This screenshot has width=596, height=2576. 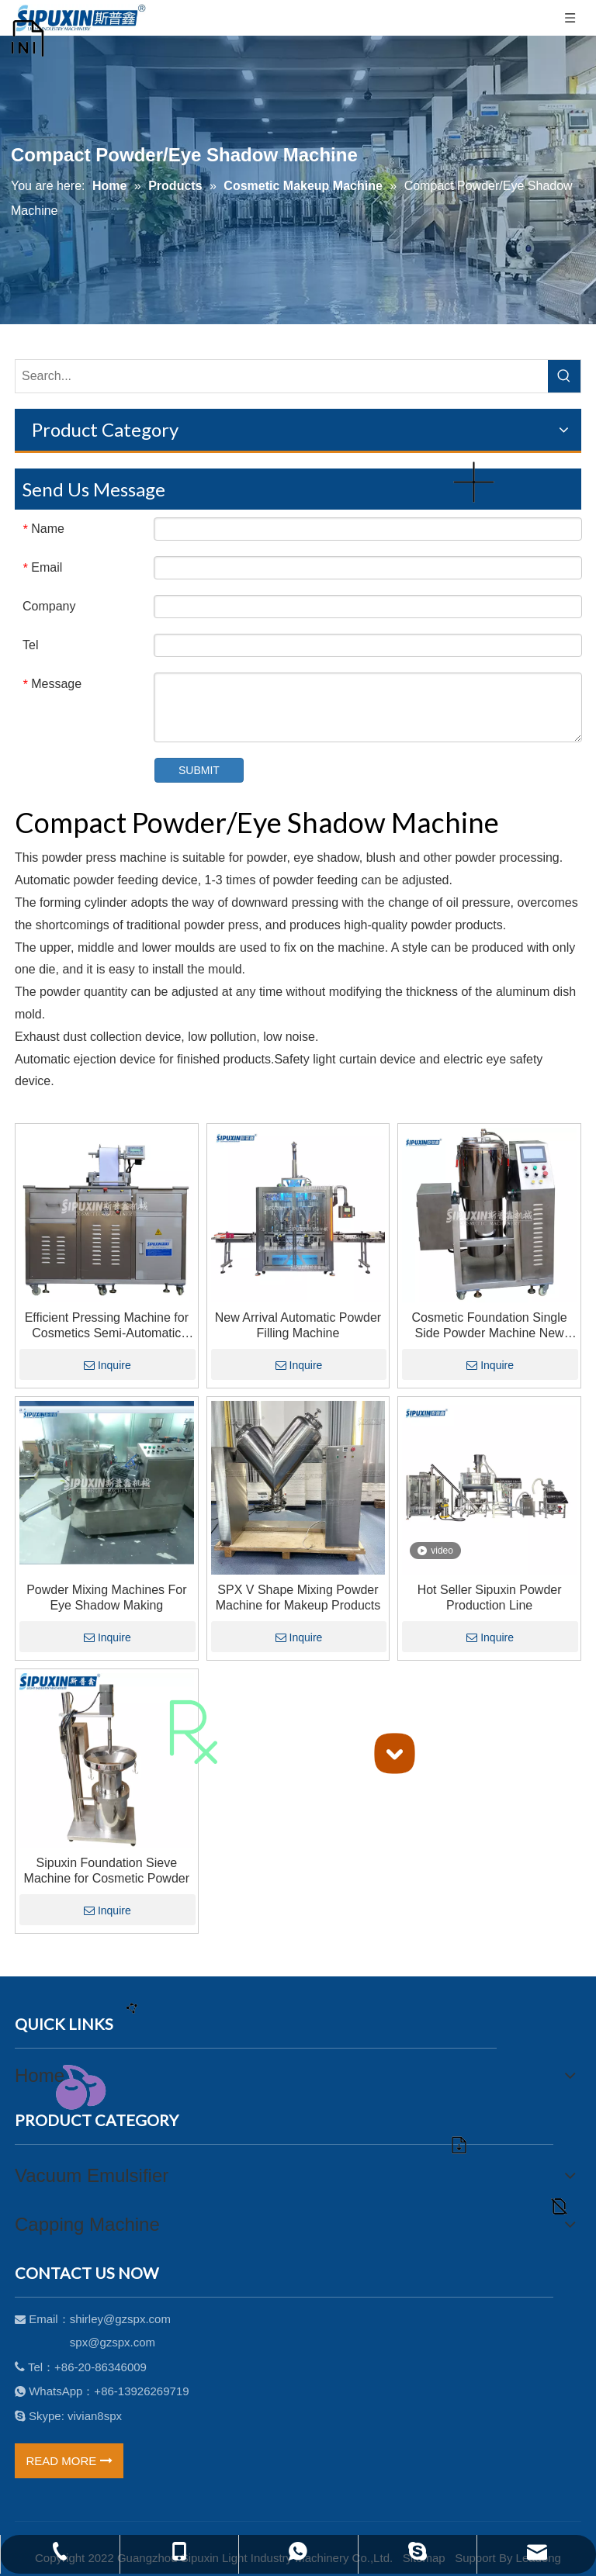 I want to click on indicates fruit or food category, so click(x=80, y=2087).